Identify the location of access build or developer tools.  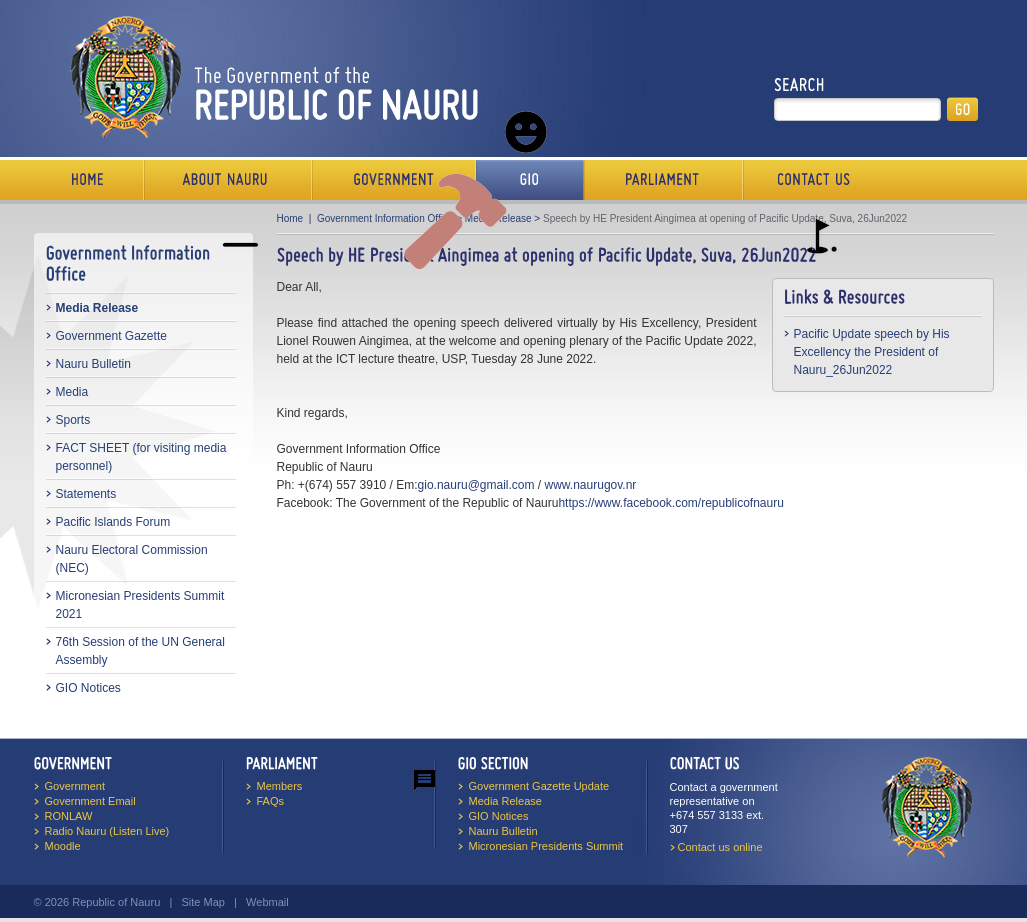
(455, 221).